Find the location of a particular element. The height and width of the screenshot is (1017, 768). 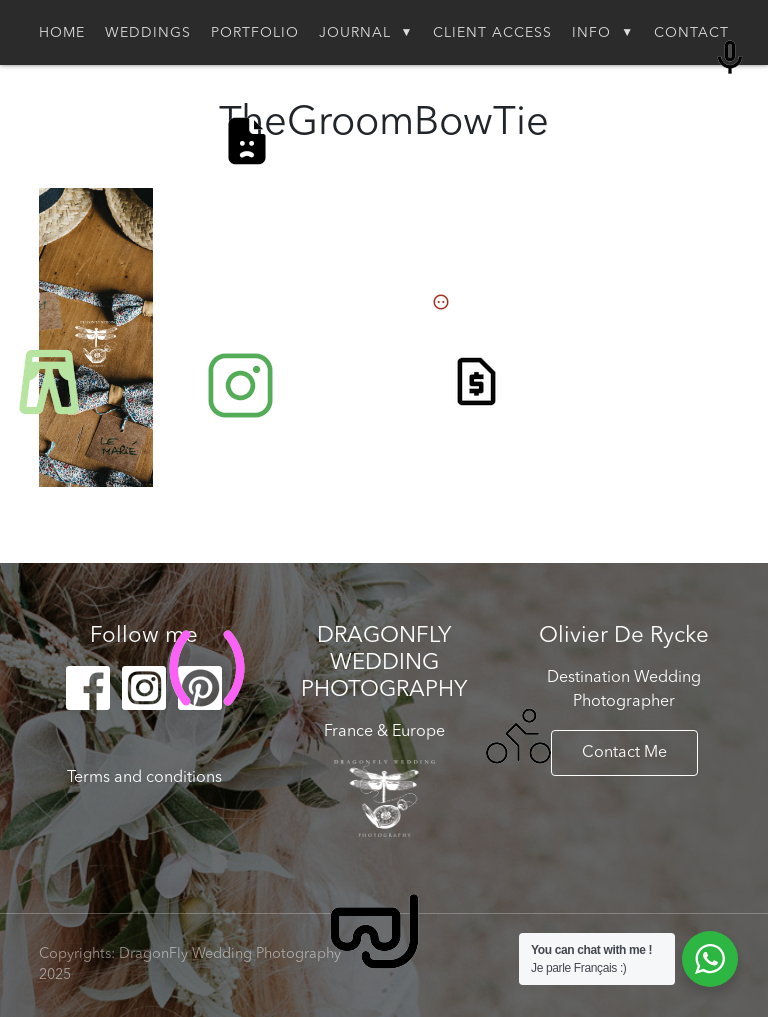

browse pants or bottoms category is located at coordinates (49, 382).